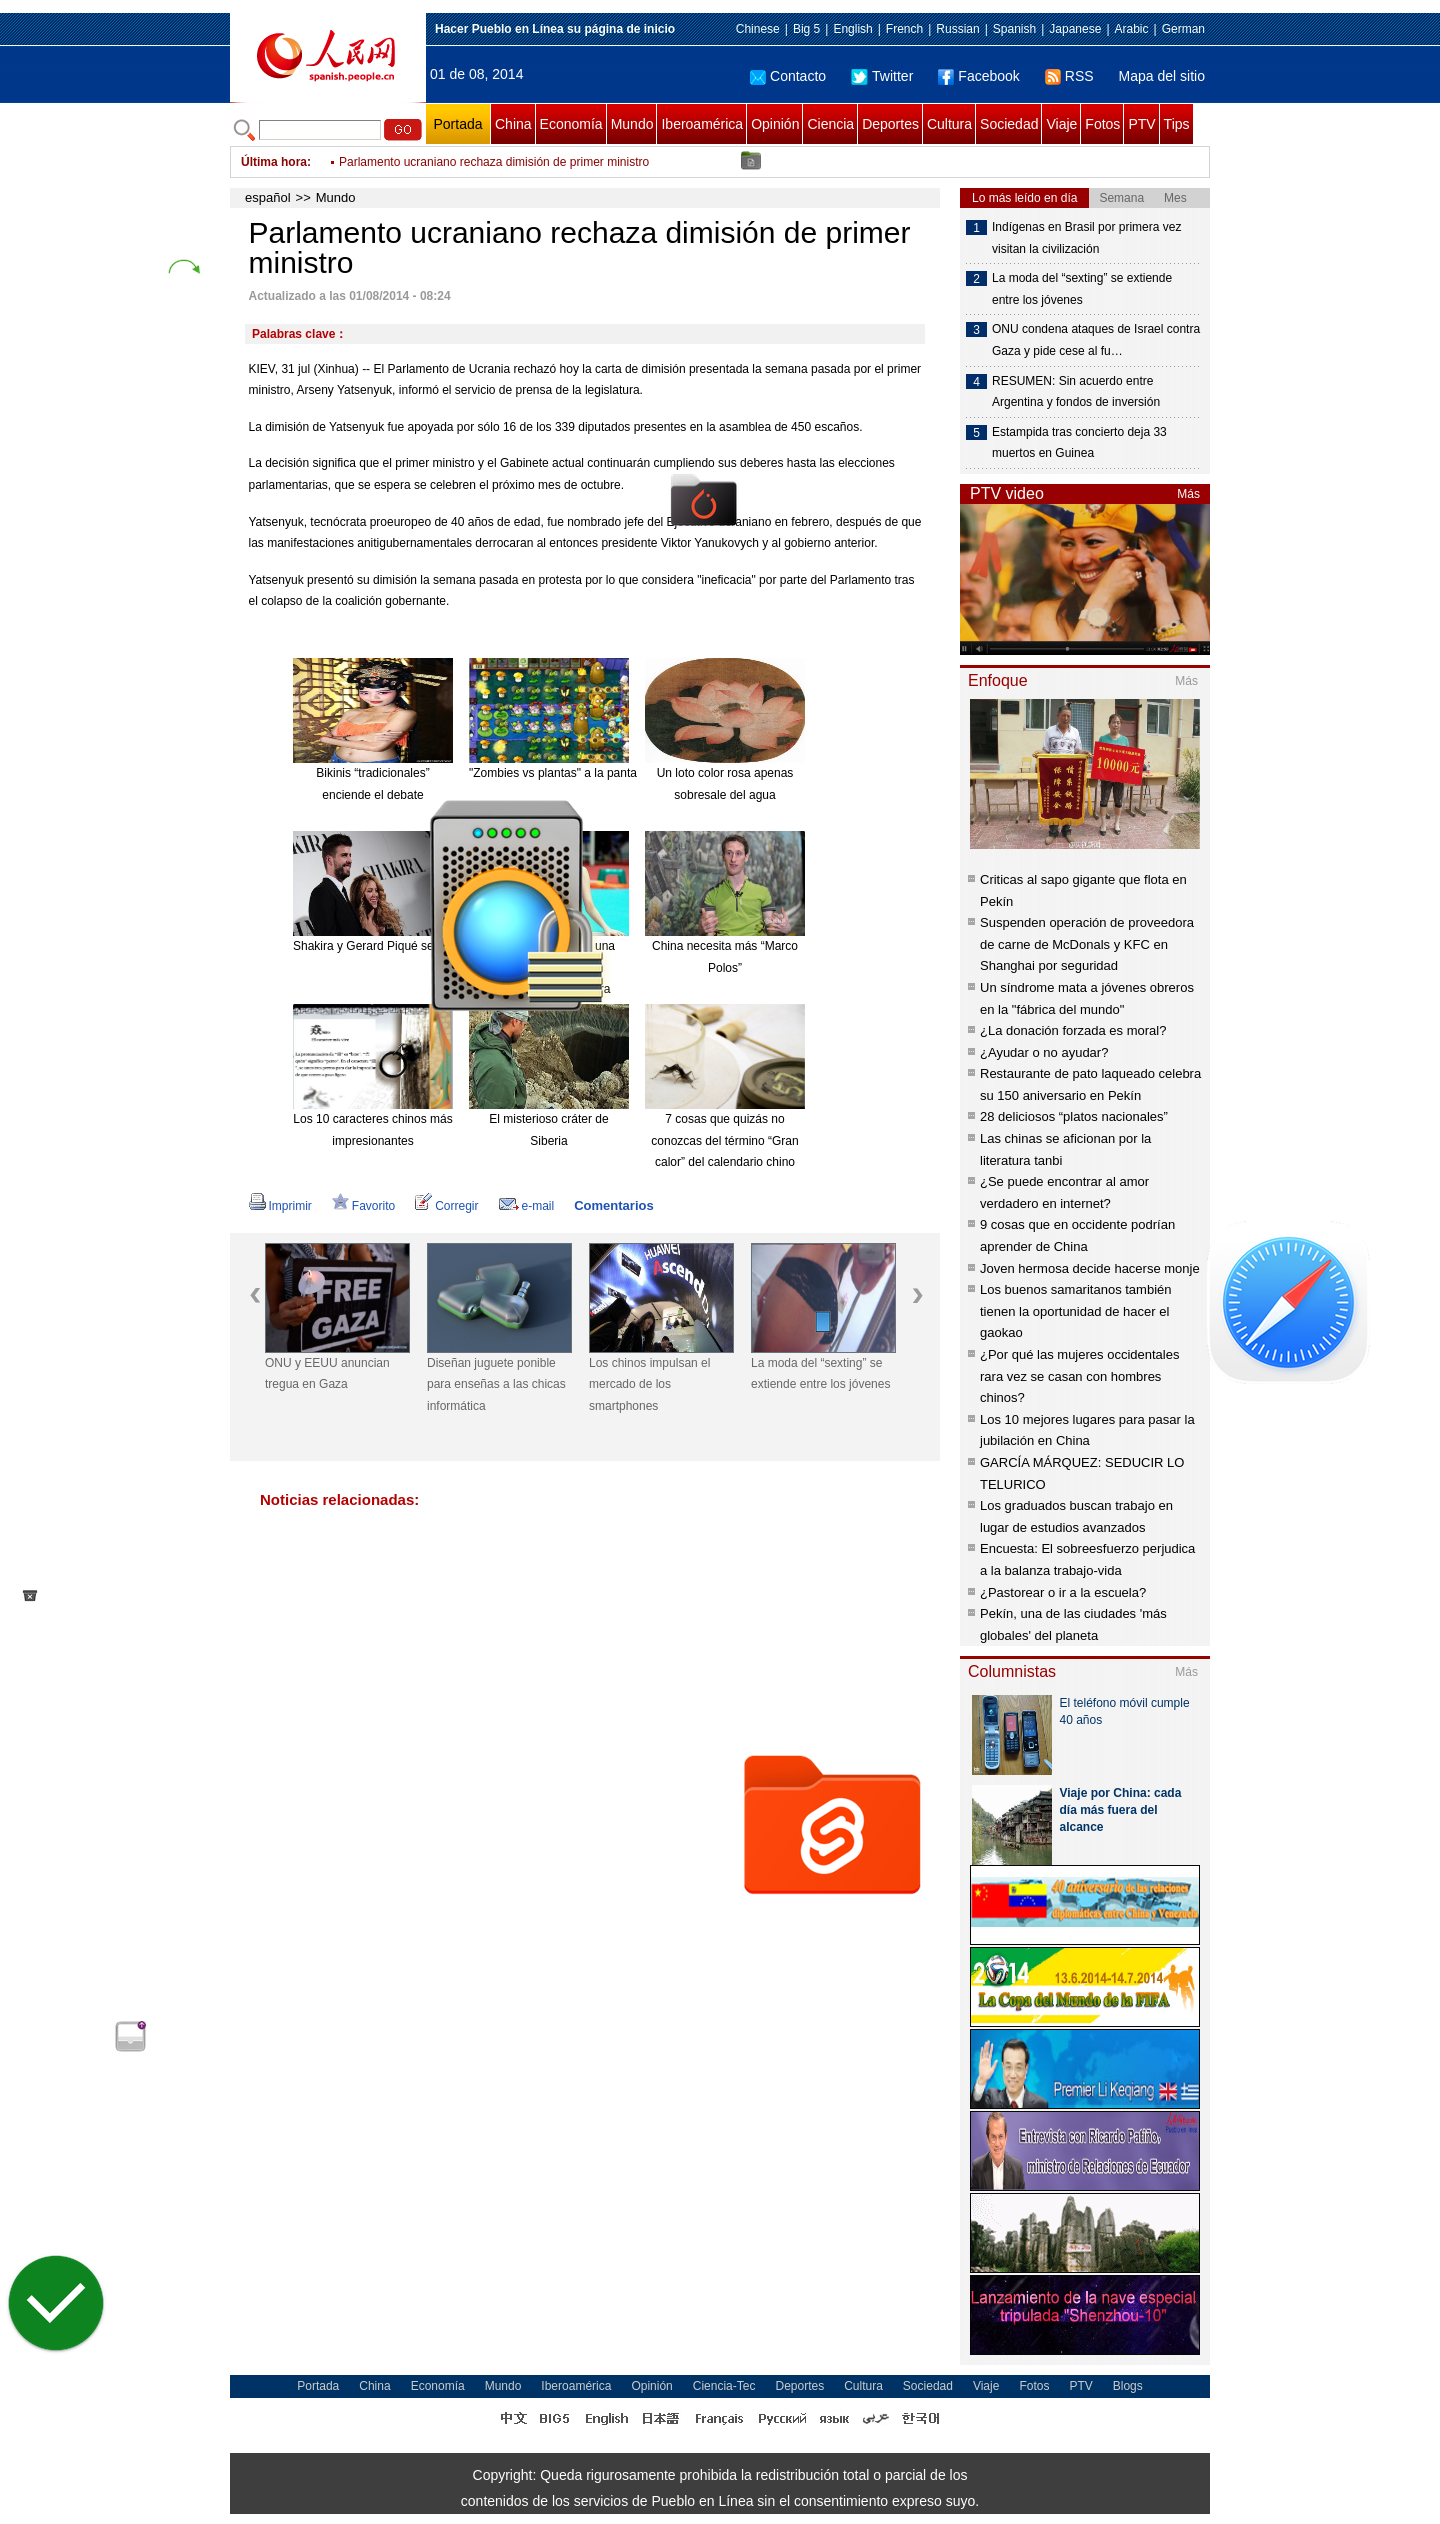 The height and width of the screenshot is (2524, 1440). What do you see at coordinates (1288, 1302) in the screenshot?
I see `open Safari web browser` at bounding box center [1288, 1302].